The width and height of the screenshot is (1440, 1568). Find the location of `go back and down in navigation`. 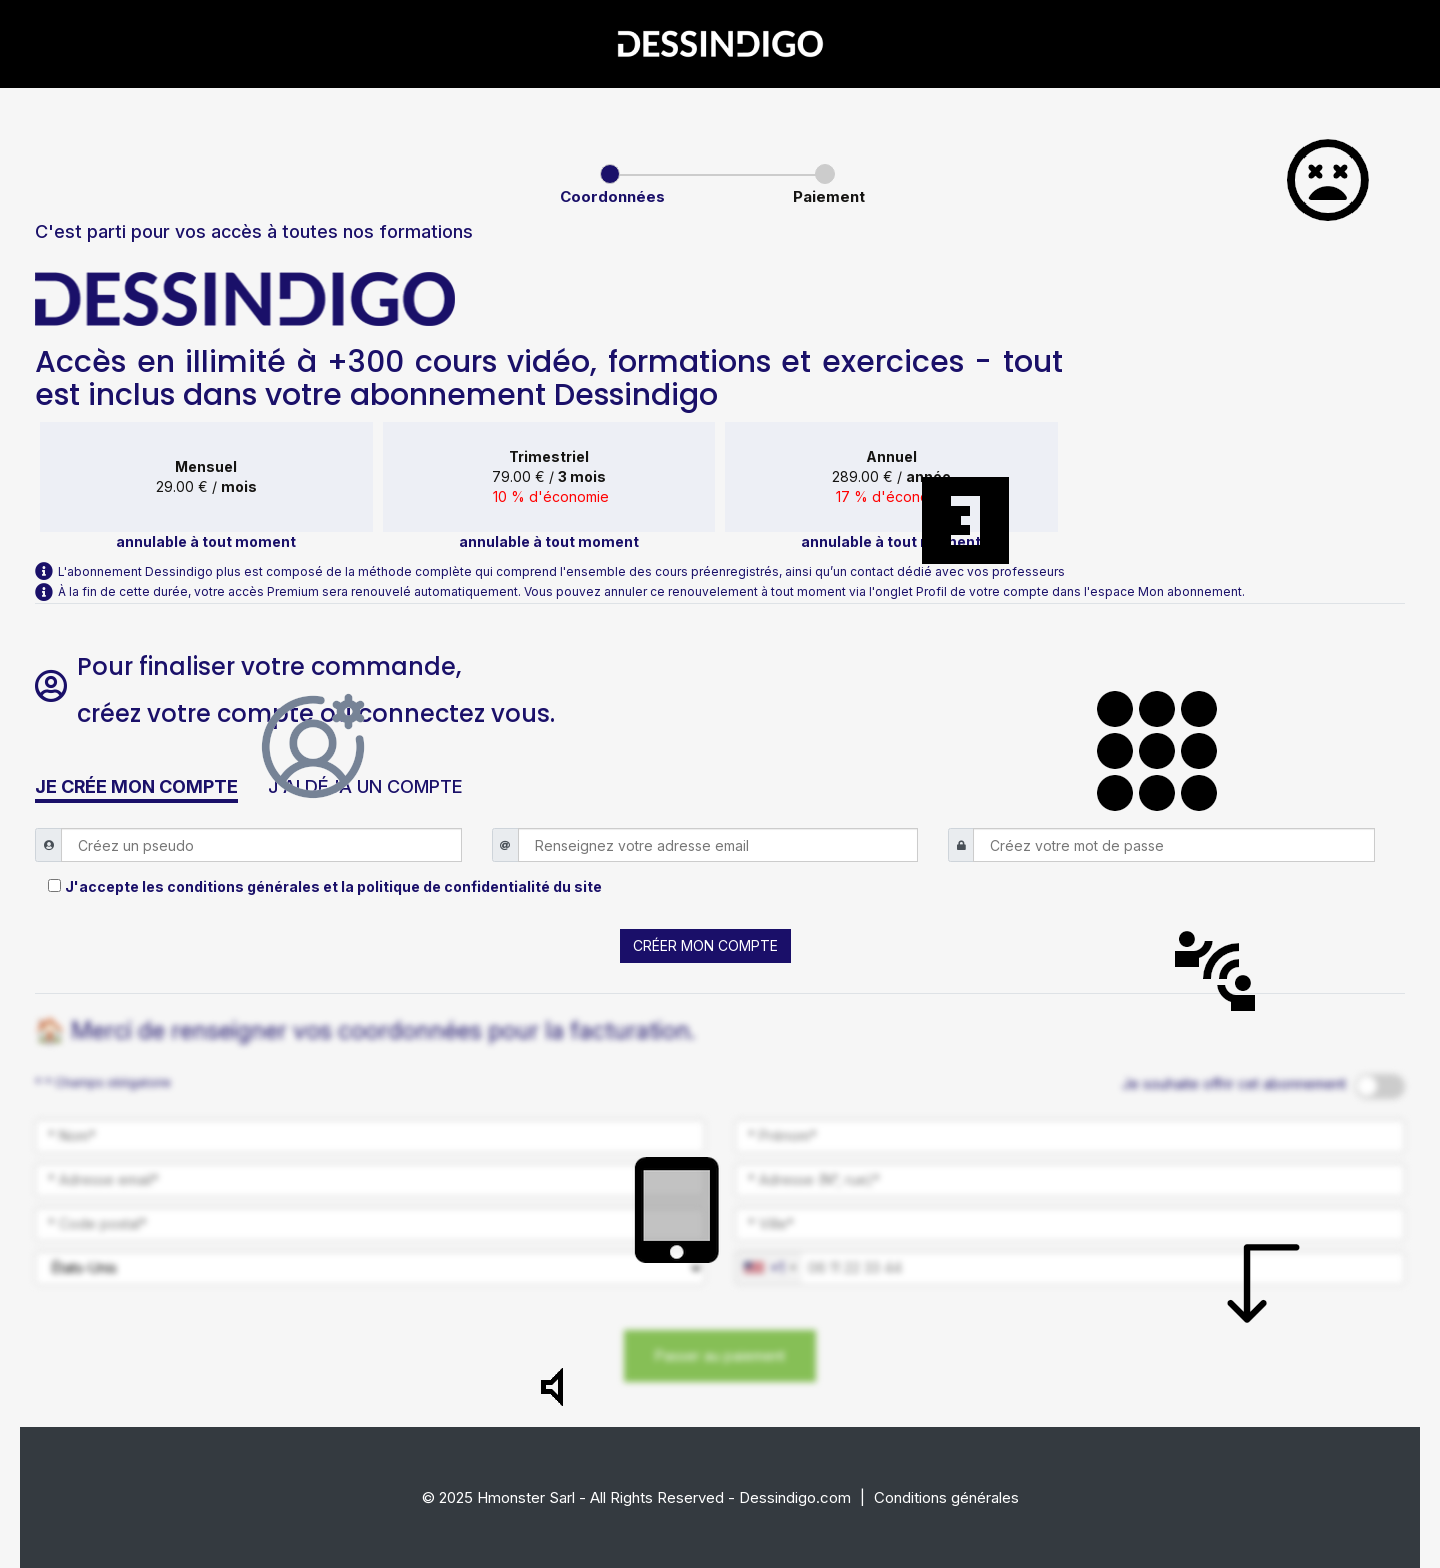

go back and down in navigation is located at coordinates (1263, 1283).